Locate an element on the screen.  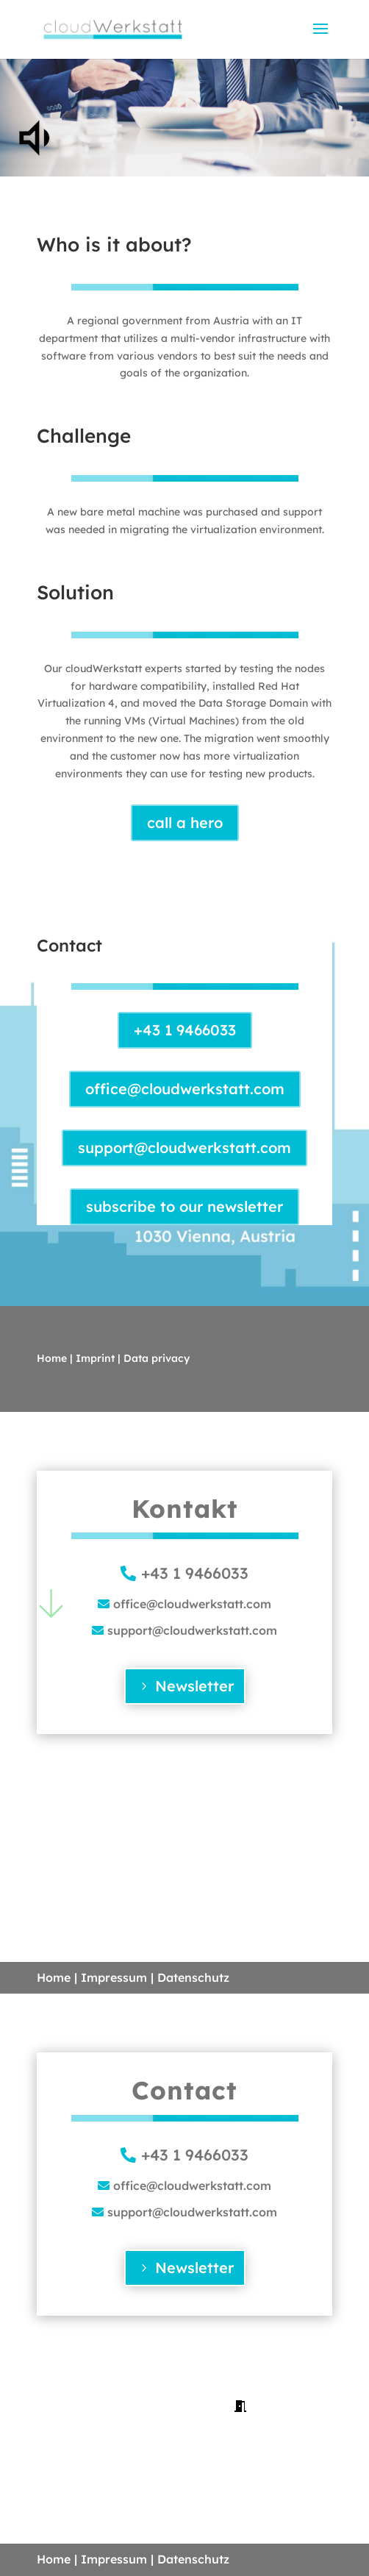
decrease audio volume is located at coordinates (35, 138).